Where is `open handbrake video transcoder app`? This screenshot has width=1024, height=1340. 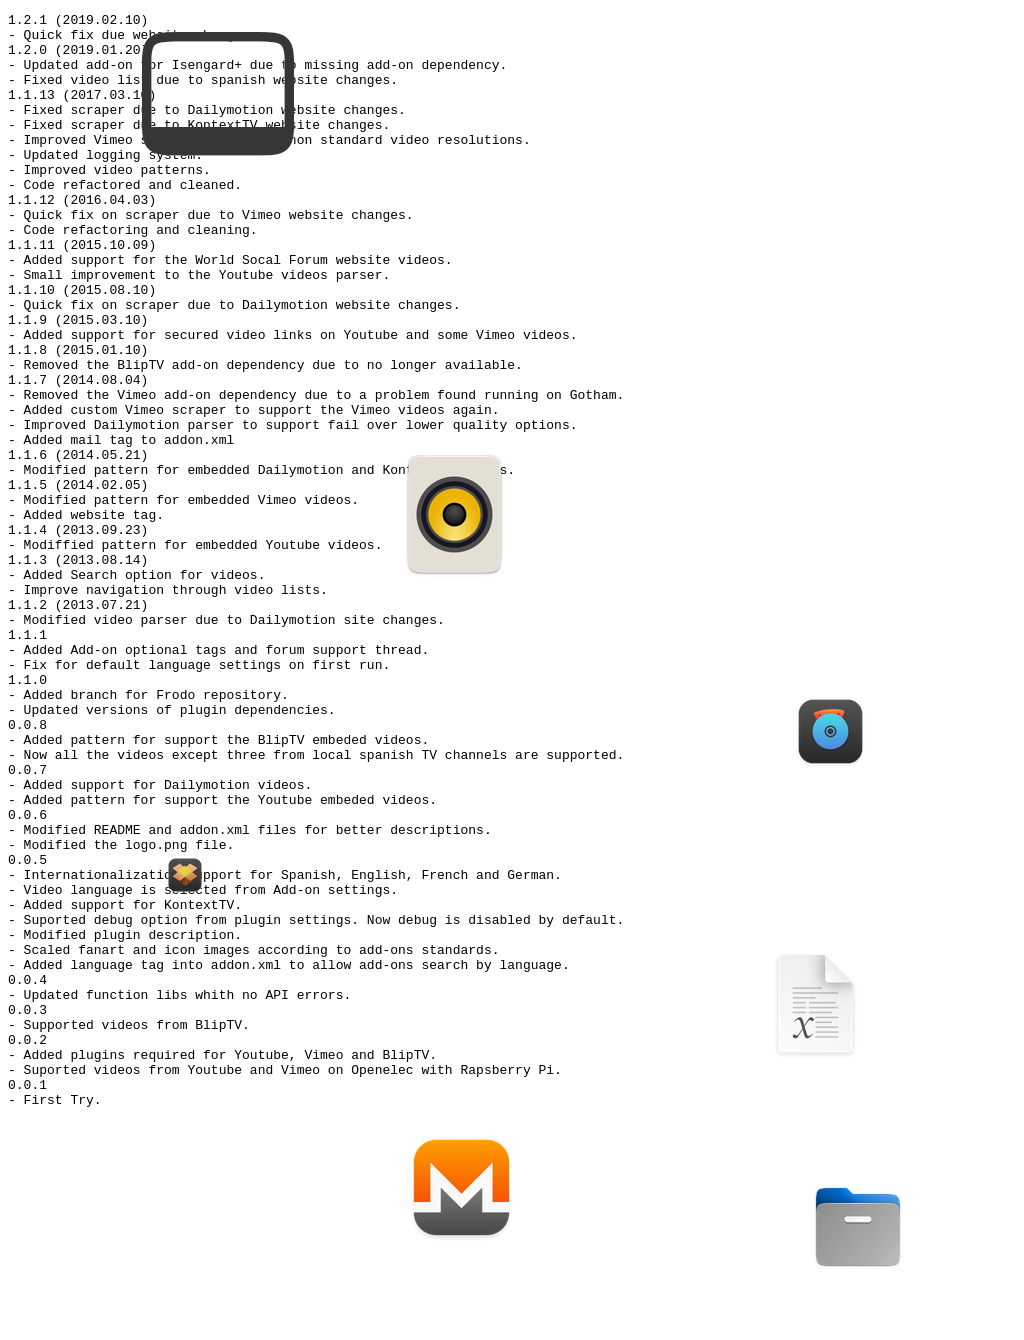 open handbrake video transcoder app is located at coordinates (830, 731).